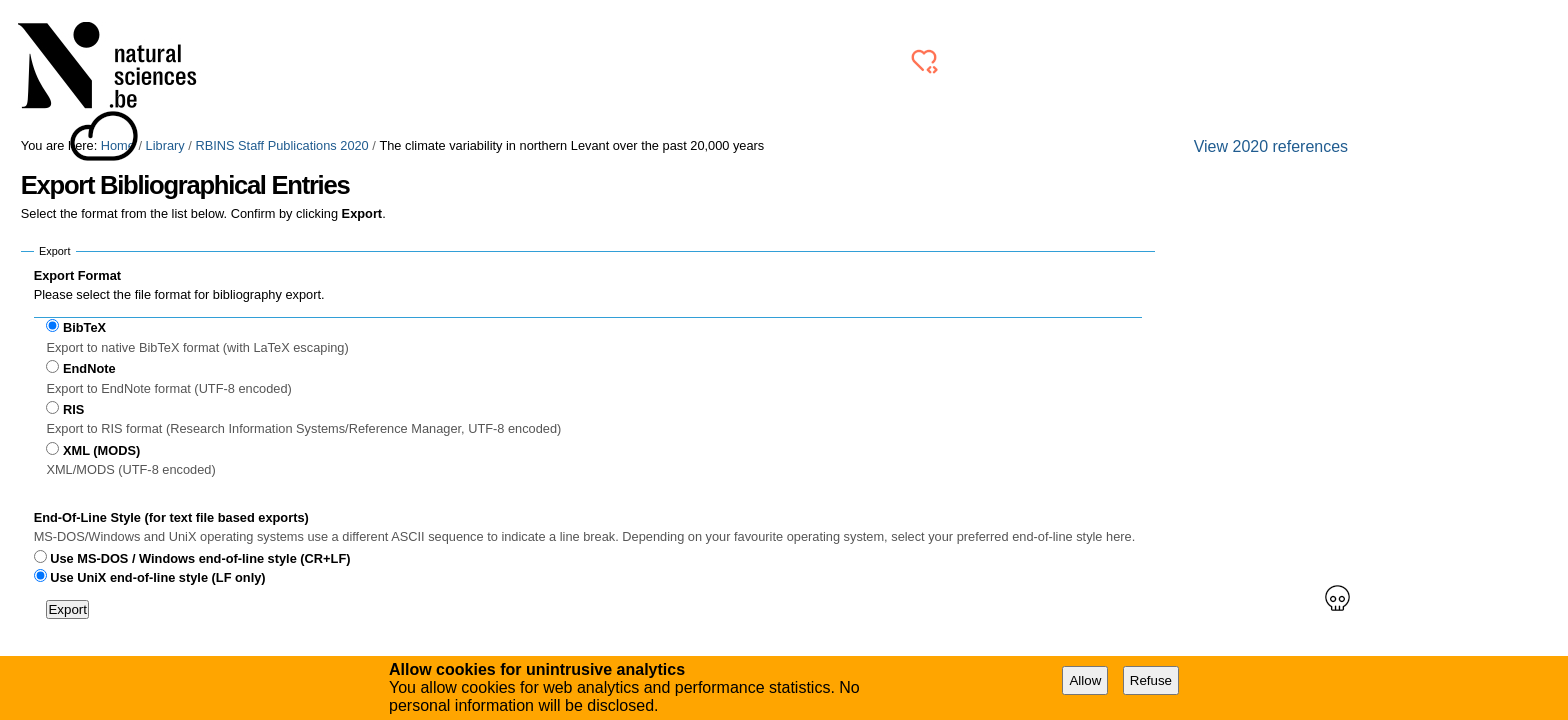 Image resolution: width=1568 pixels, height=720 pixels. Describe the element at coordinates (924, 61) in the screenshot. I see `favorite or like a code snippet` at that location.